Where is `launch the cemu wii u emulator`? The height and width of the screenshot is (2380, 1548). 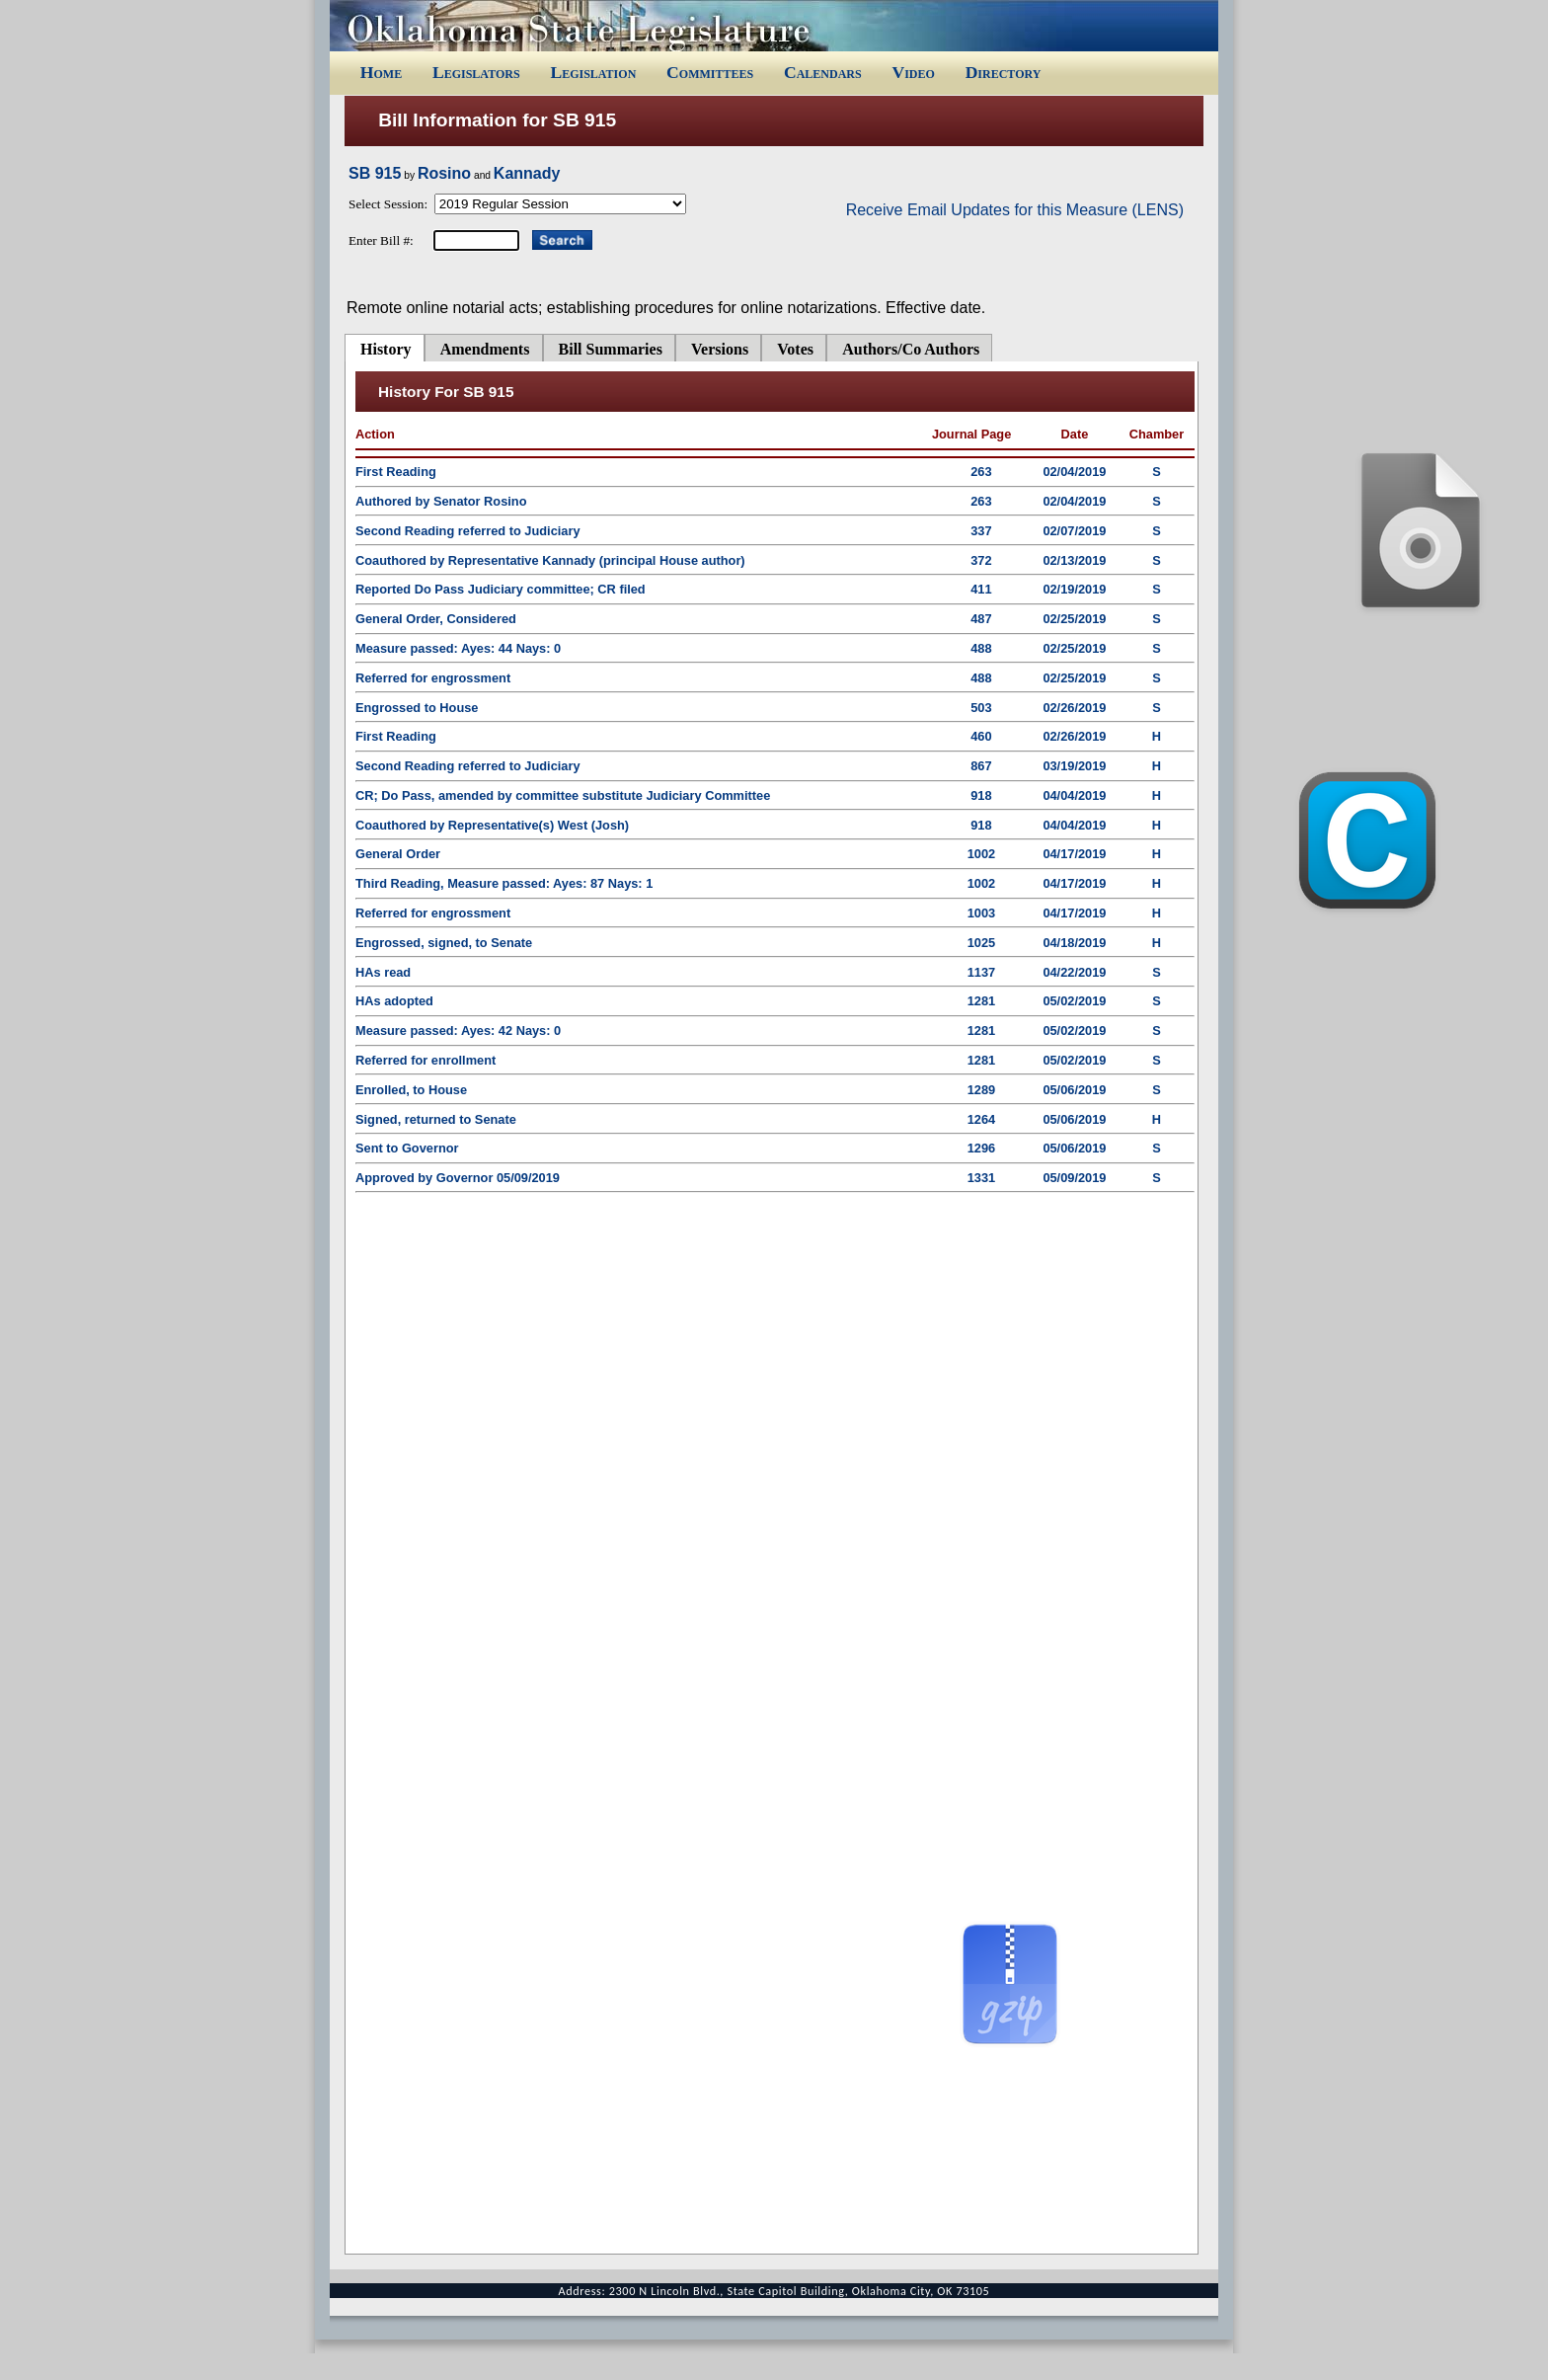
launch the cemu wii u emulator is located at coordinates (1367, 840).